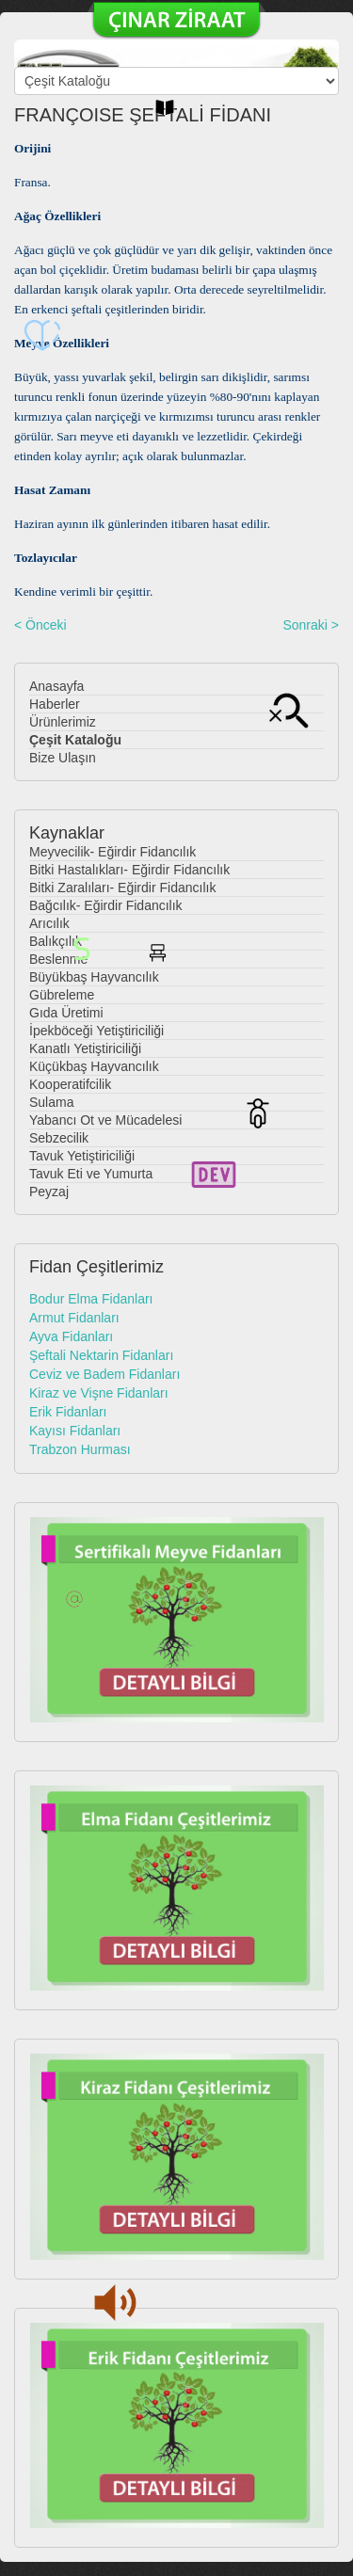 The width and height of the screenshot is (353, 2576). I want to click on open reading mode or e-reader, so click(165, 107).